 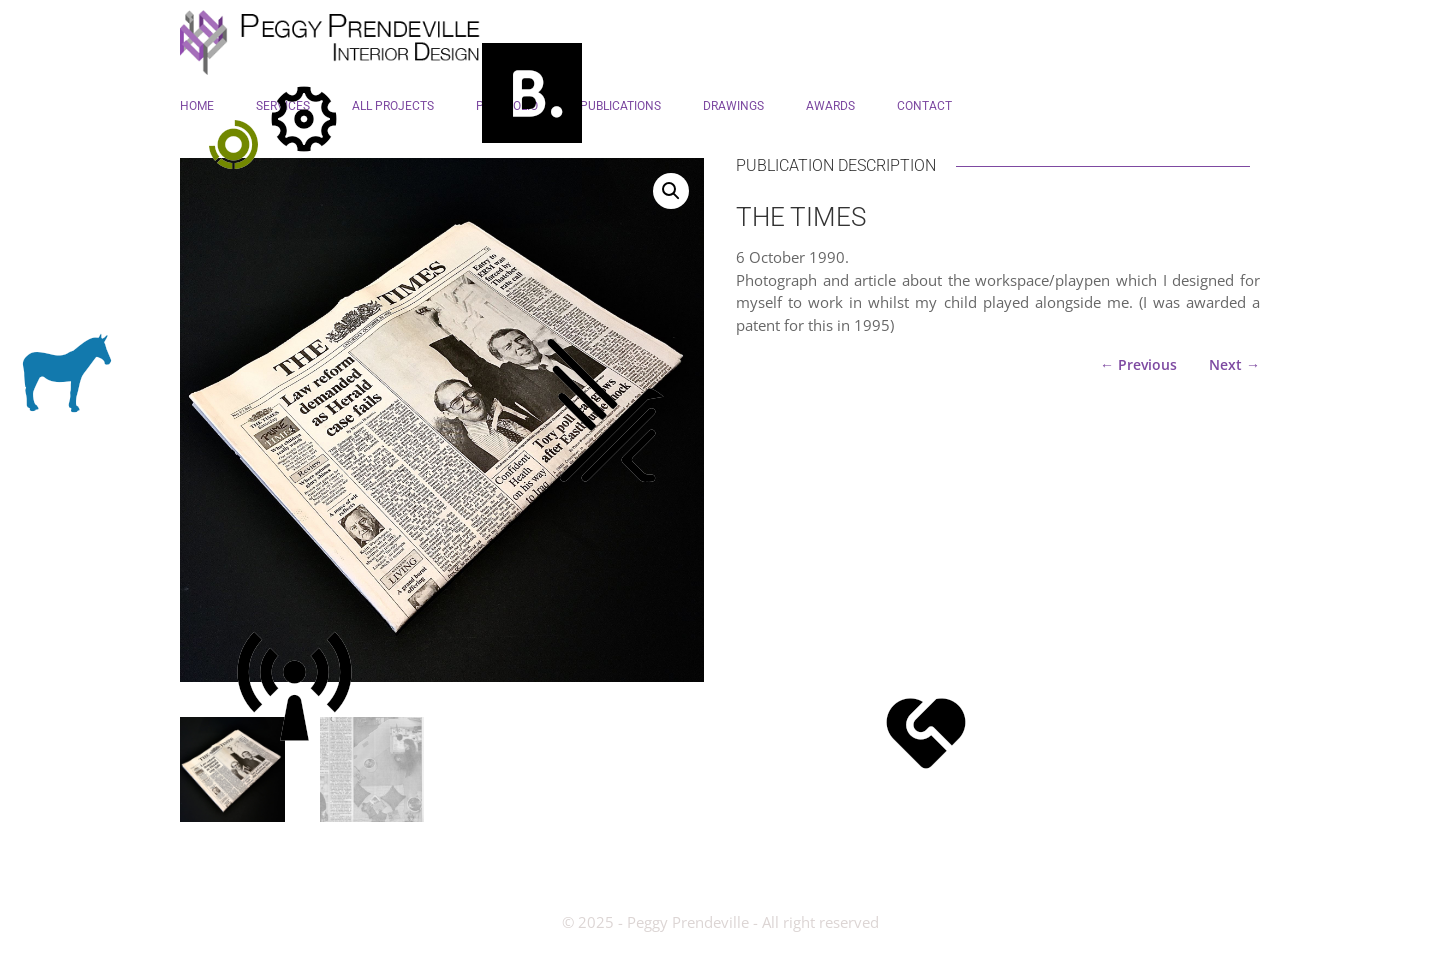 I want to click on turborepo logo - a build system for JavaScript and TypeScript codebases, so click(x=233, y=144).